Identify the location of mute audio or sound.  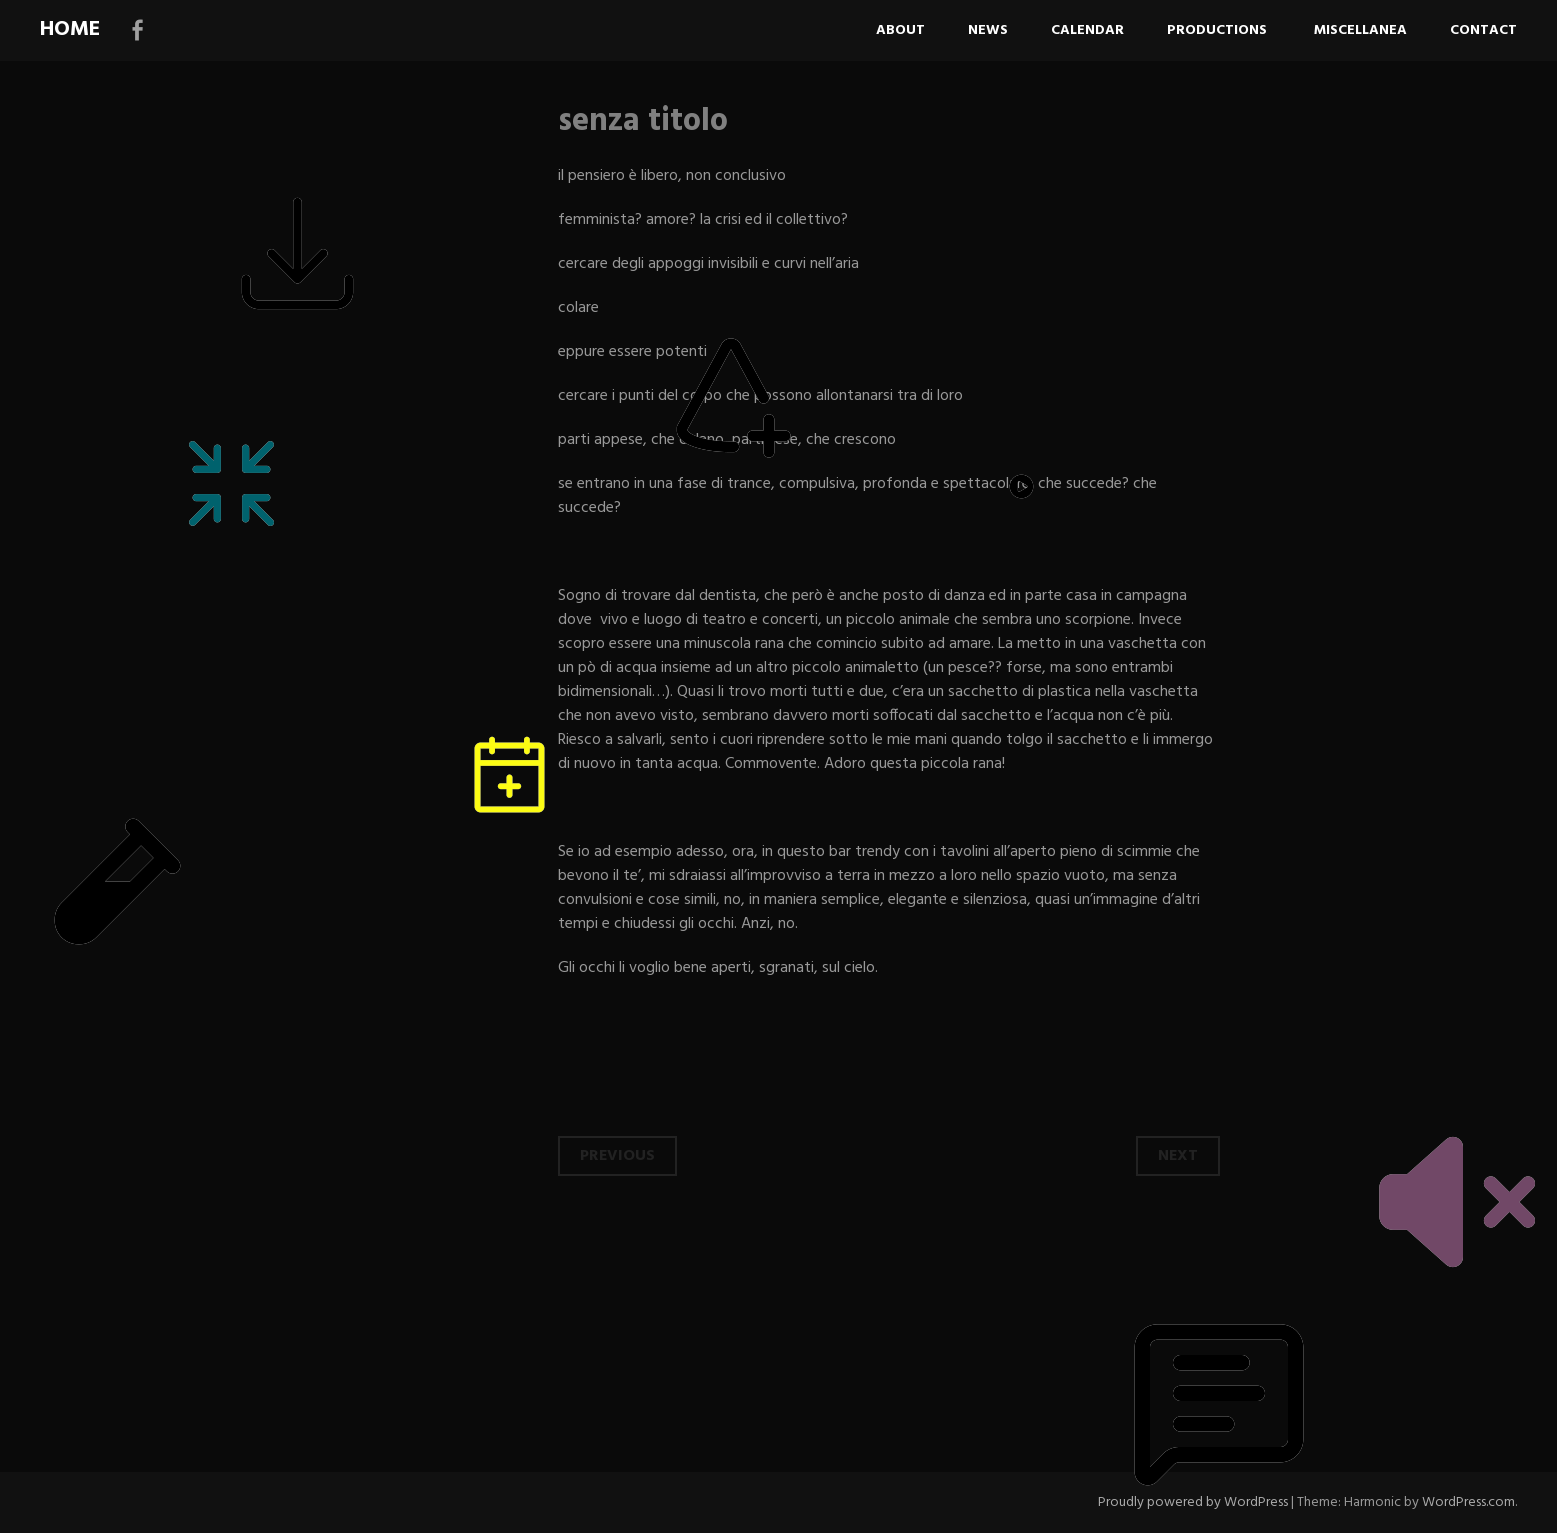
(1463, 1202).